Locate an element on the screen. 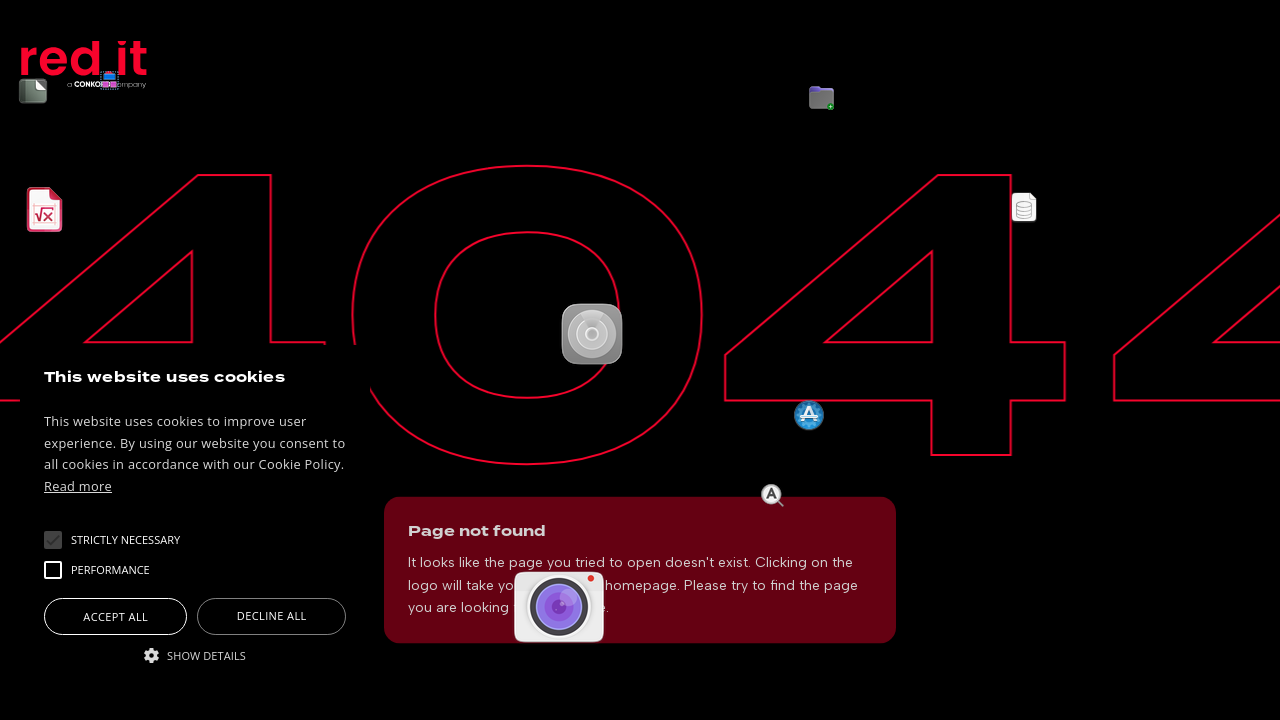  open webcamoid camera application is located at coordinates (559, 607).